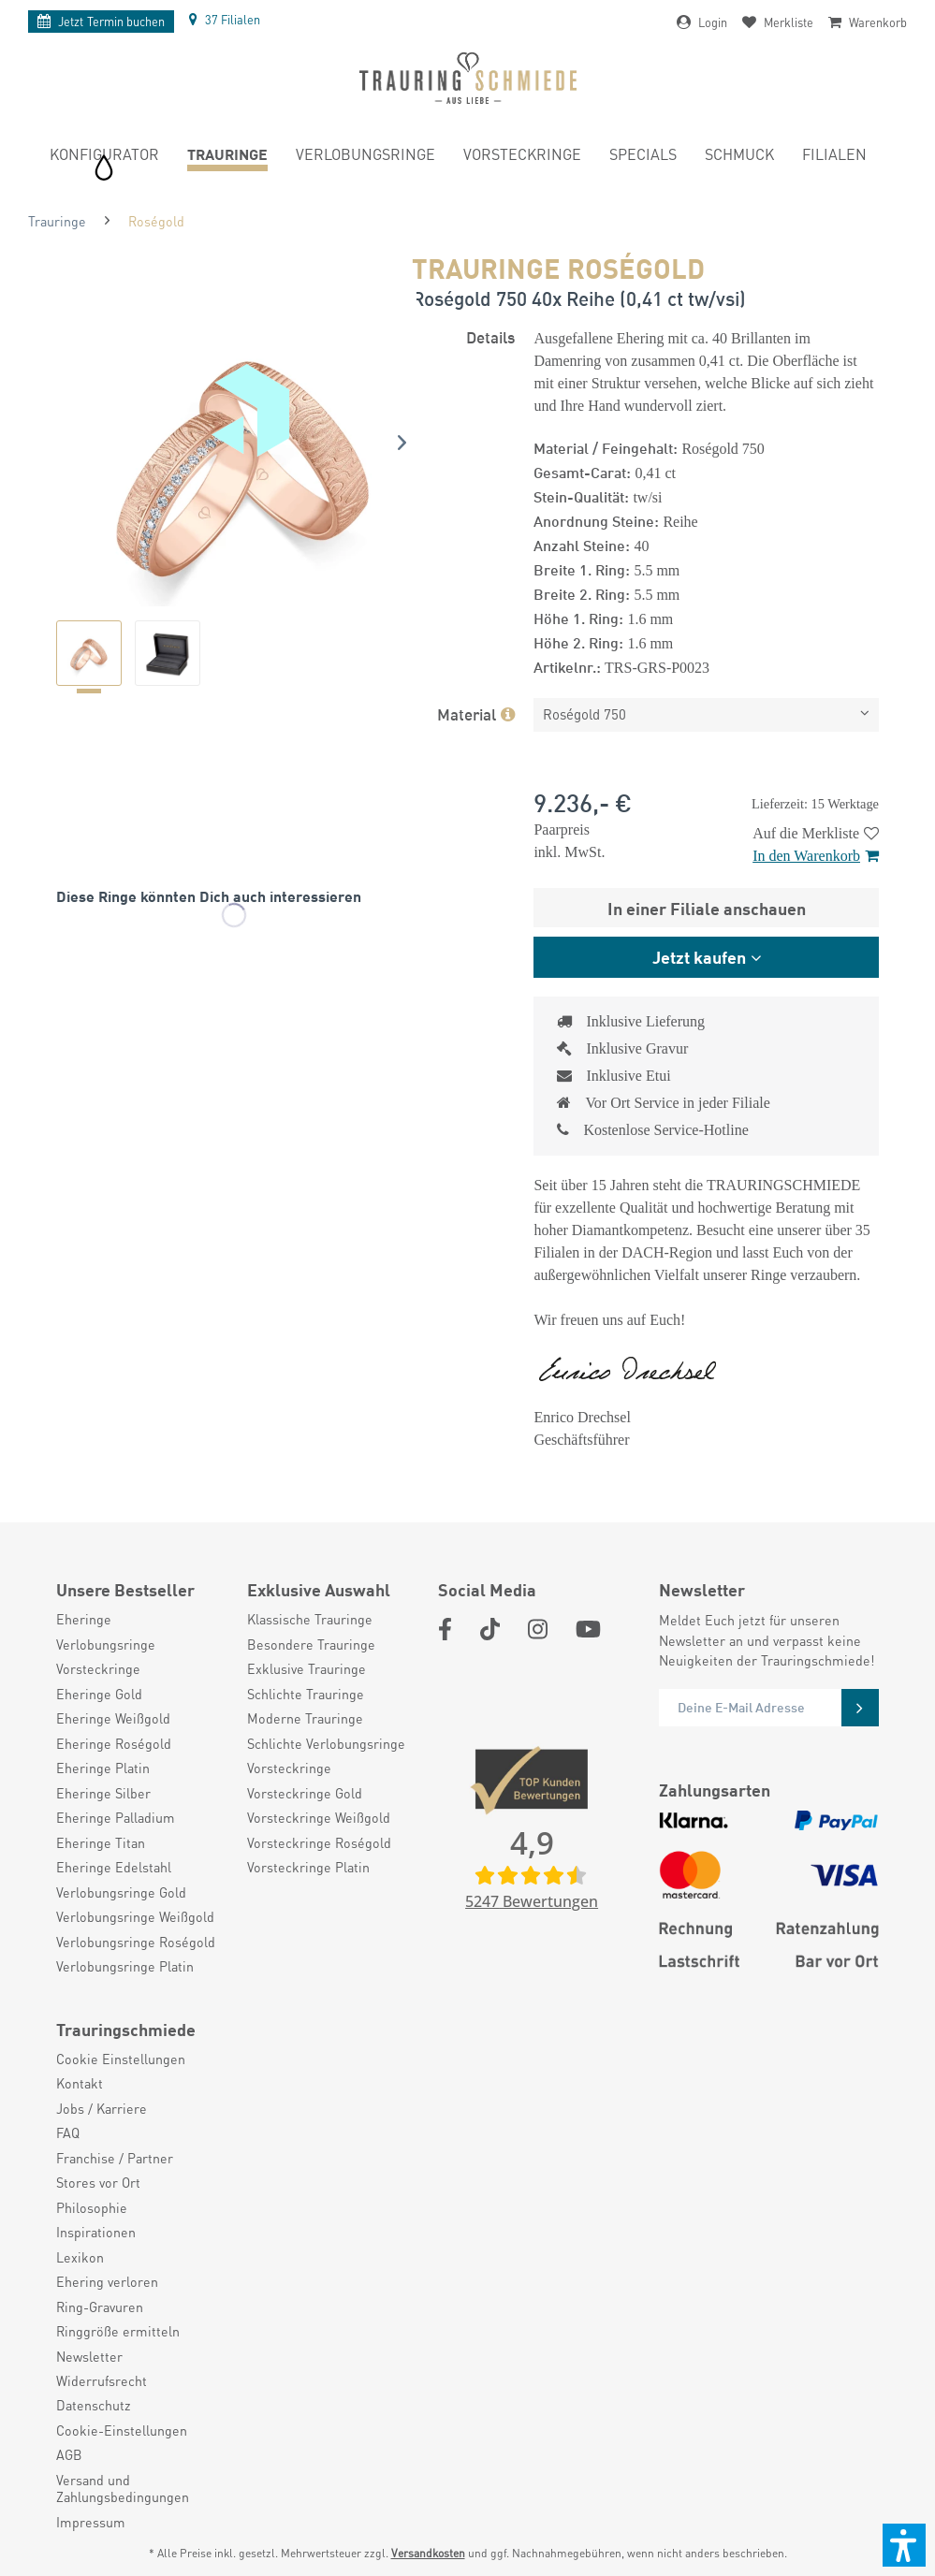 The width and height of the screenshot is (935, 2576). Describe the element at coordinates (250, 410) in the screenshot. I see `payload cms logo` at that location.